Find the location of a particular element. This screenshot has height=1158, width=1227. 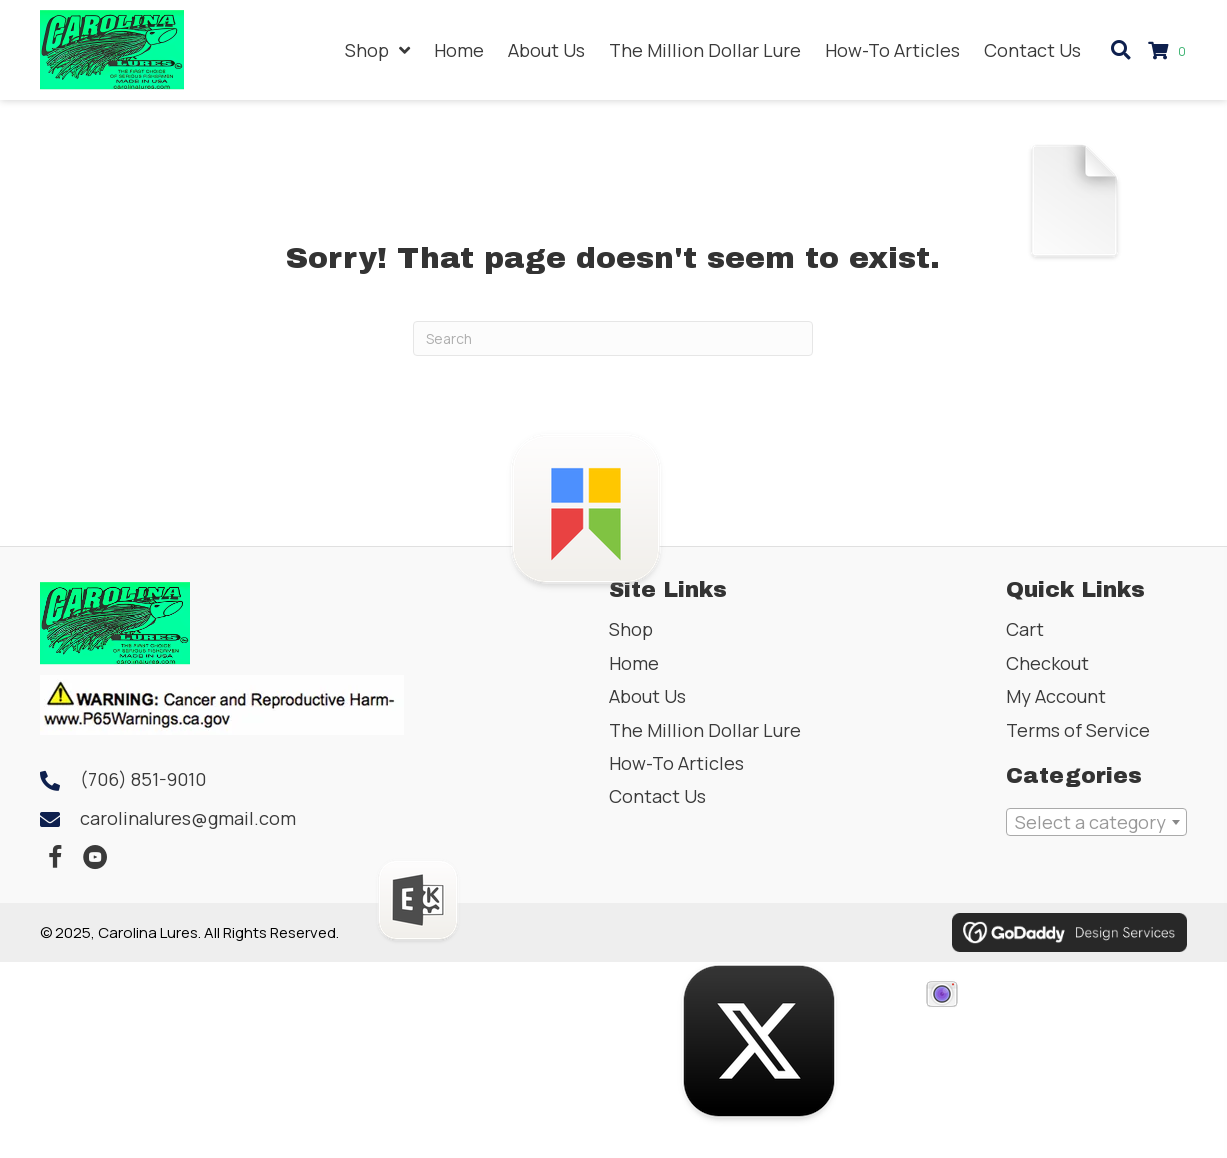

open webcamoid camera application is located at coordinates (942, 994).